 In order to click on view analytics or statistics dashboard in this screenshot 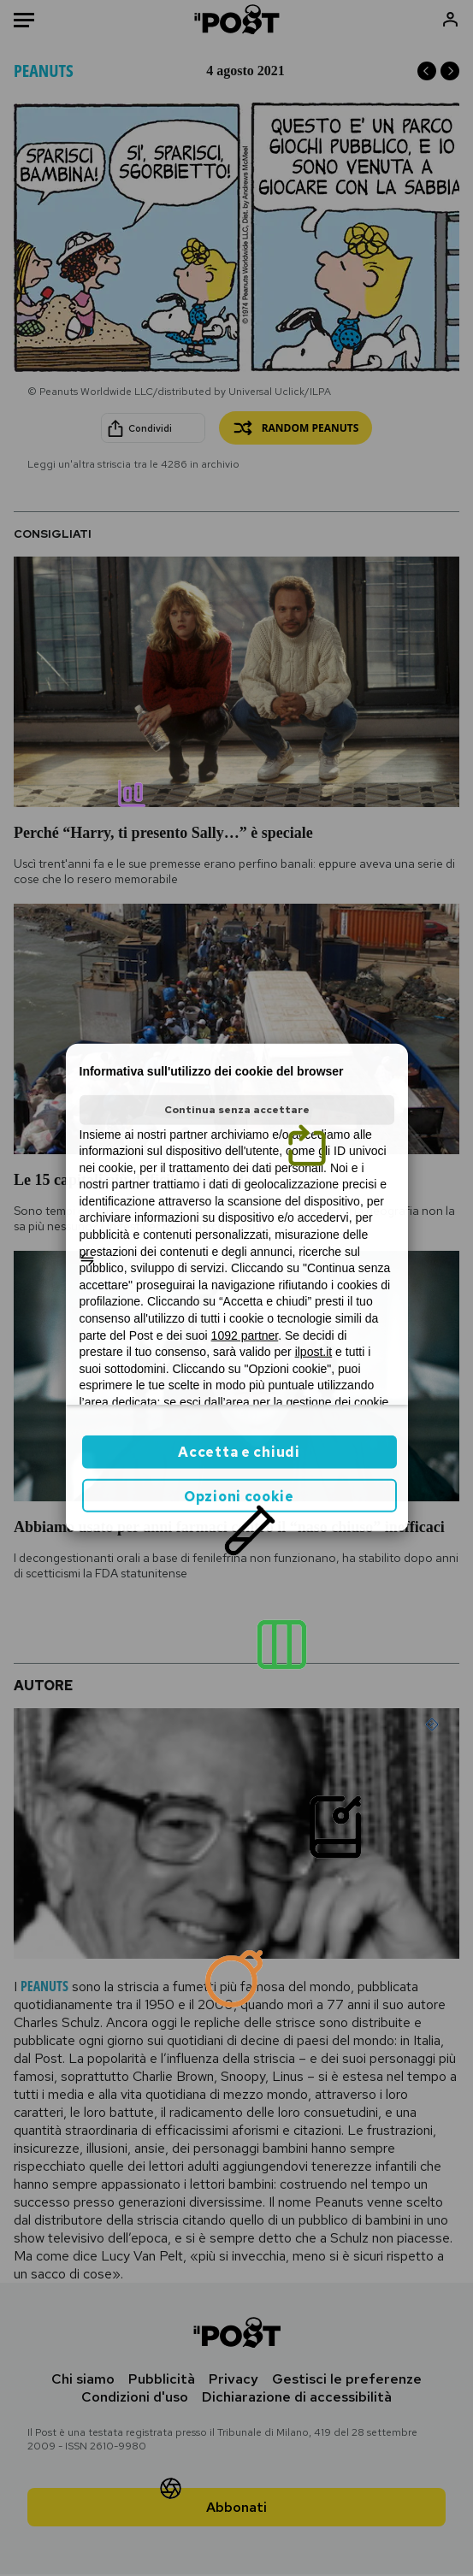, I will do `click(132, 793)`.